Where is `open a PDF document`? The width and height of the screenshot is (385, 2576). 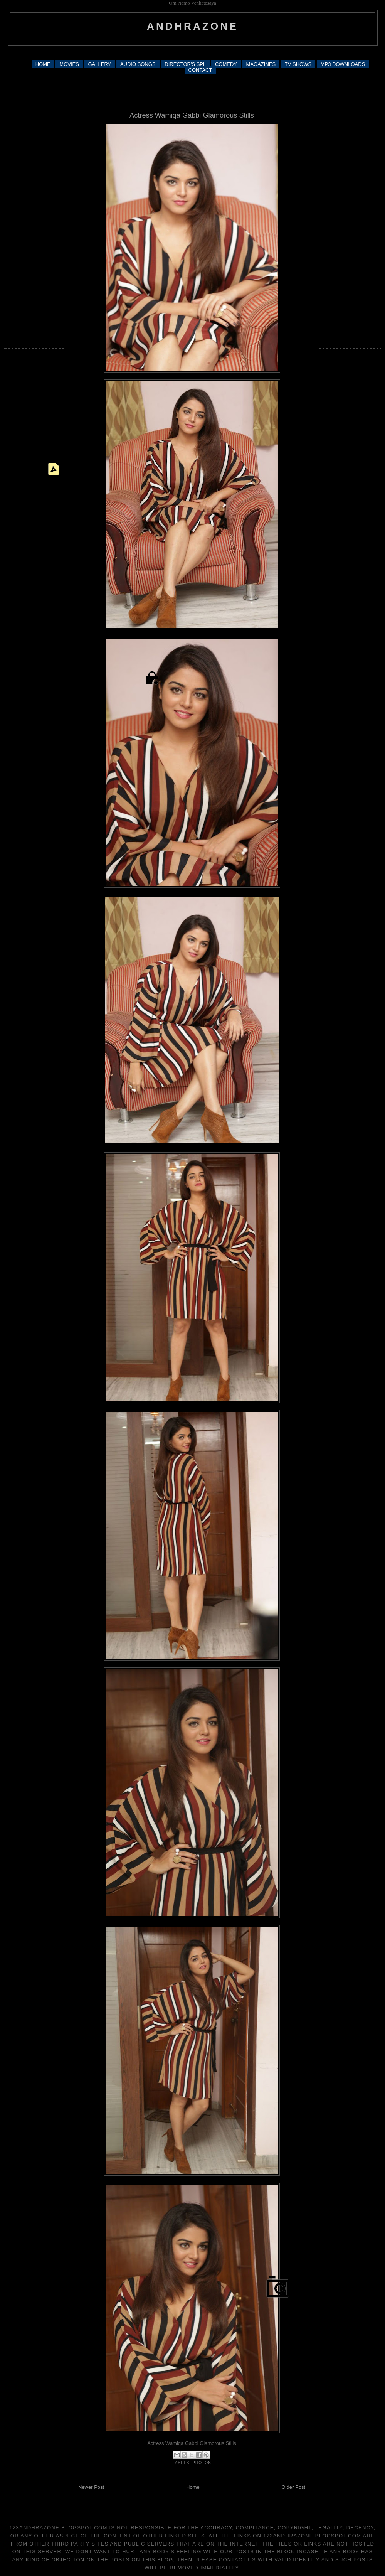 open a PDF document is located at coordinates (54, 469).